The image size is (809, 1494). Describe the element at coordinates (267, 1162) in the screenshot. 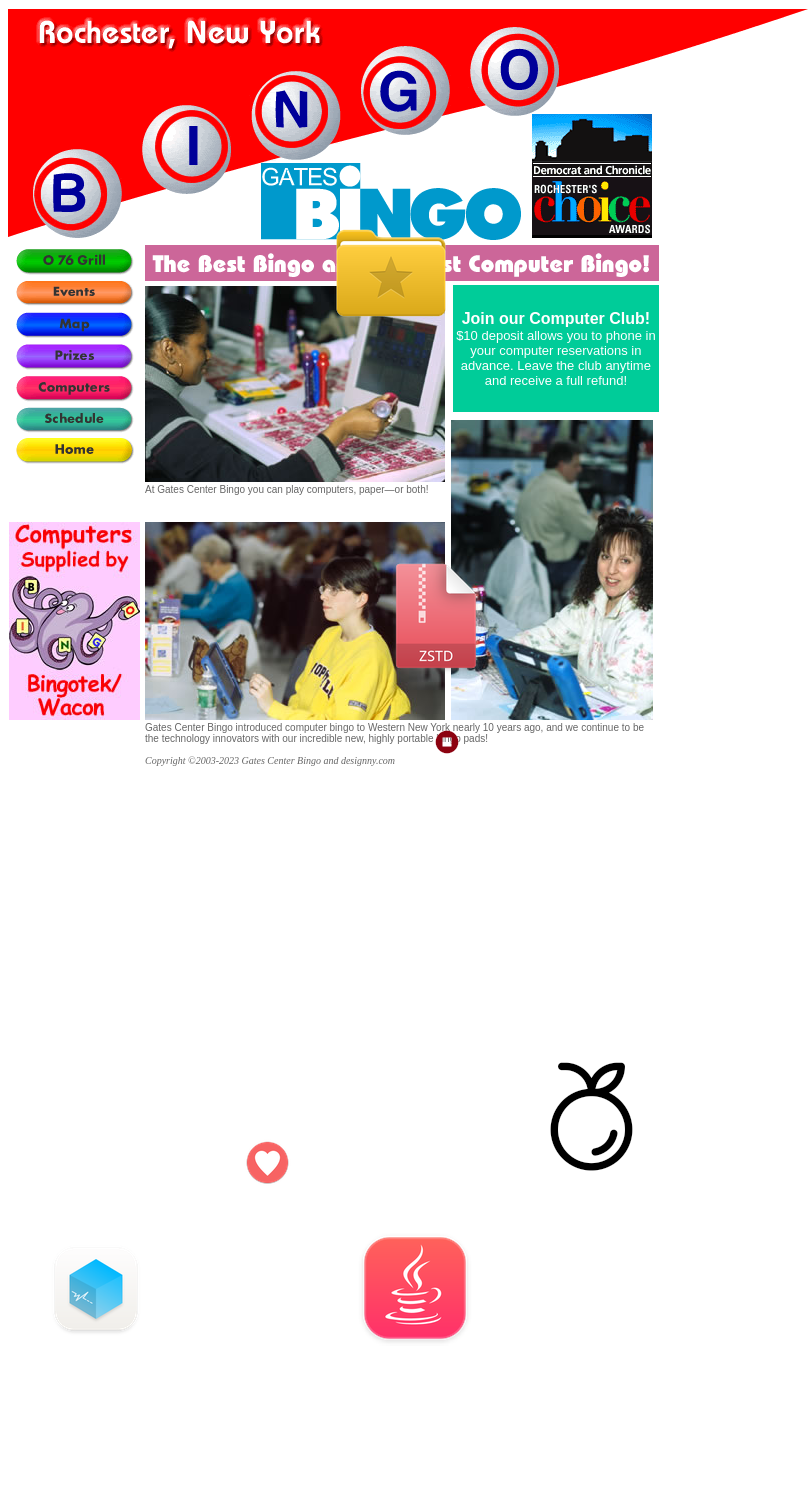

I see `mark item as favorite` at that location.